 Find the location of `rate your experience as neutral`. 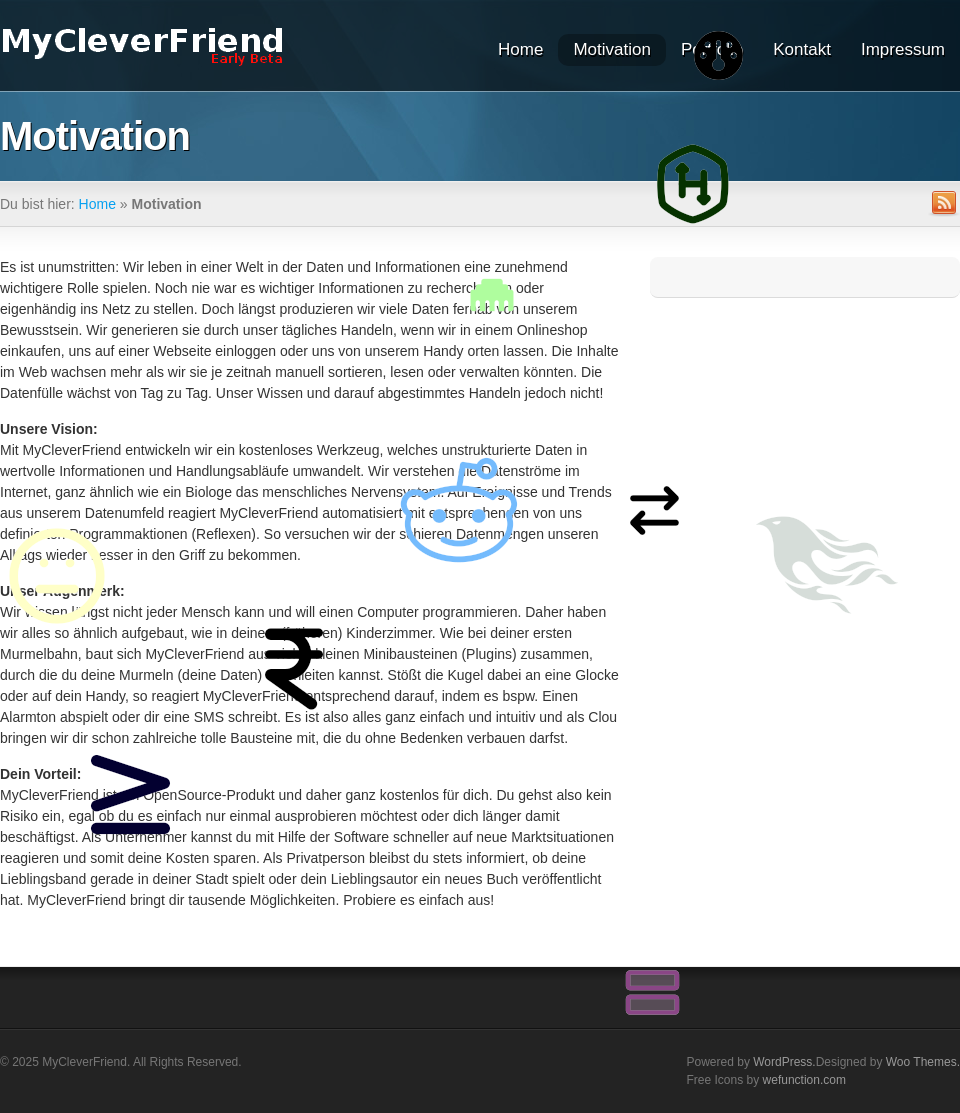

rate your experience as neutral is located at coordinates (57, 576).